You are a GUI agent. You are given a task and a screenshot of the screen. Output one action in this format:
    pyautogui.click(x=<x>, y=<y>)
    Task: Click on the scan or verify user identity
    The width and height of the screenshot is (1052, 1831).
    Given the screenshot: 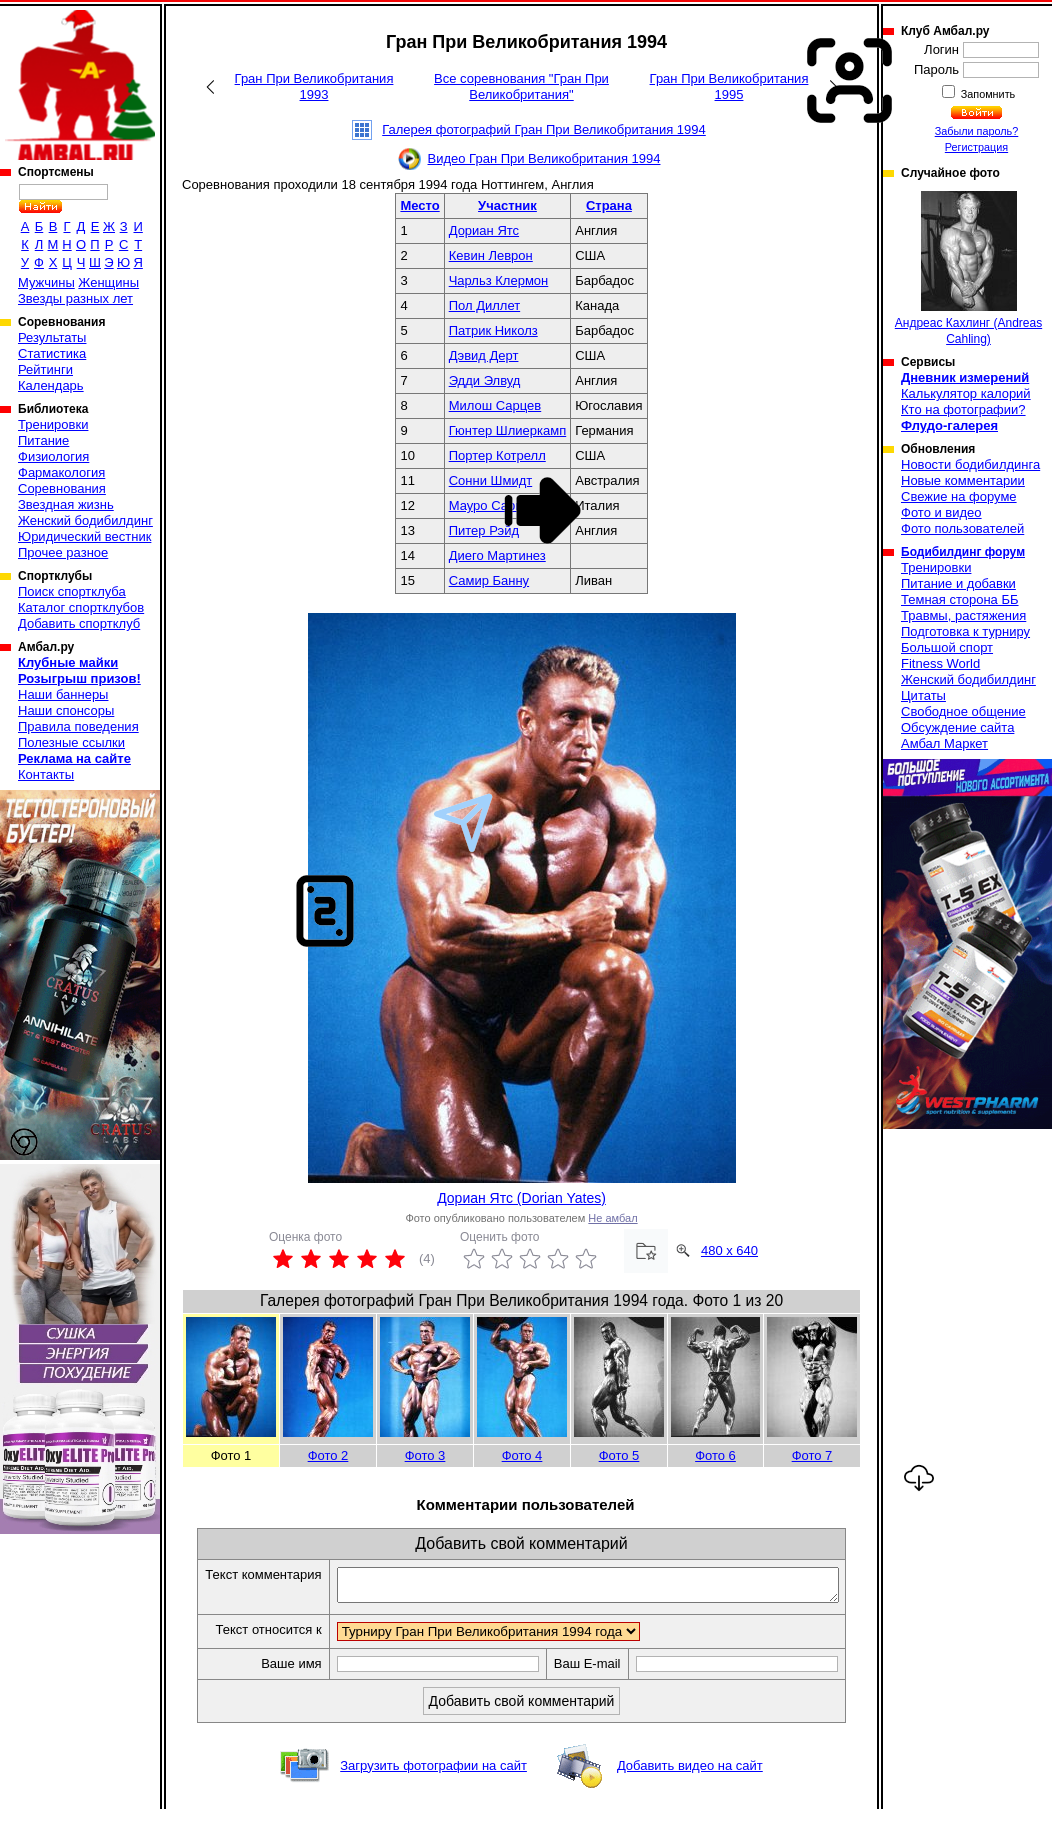 What is the action you would take?
    pyautogui.click(x=849, y=80)
    